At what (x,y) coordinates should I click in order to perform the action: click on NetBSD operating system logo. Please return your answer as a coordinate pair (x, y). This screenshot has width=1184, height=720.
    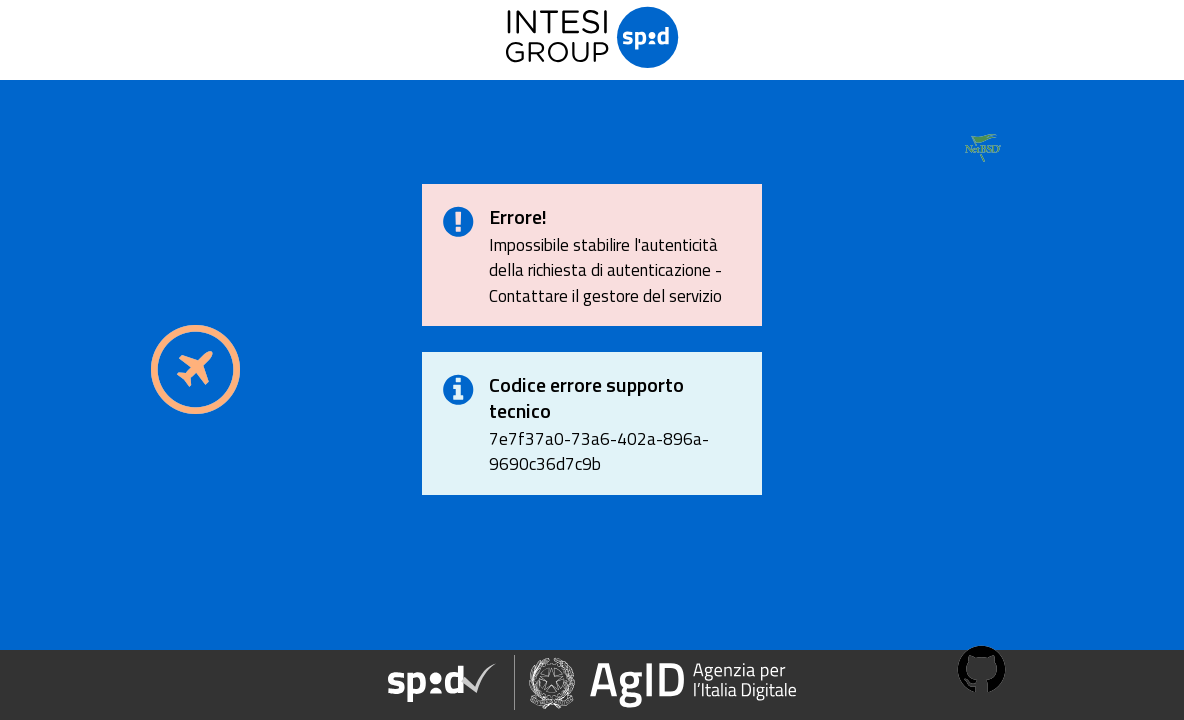
    Looking at the image, I should click on (983, 148).